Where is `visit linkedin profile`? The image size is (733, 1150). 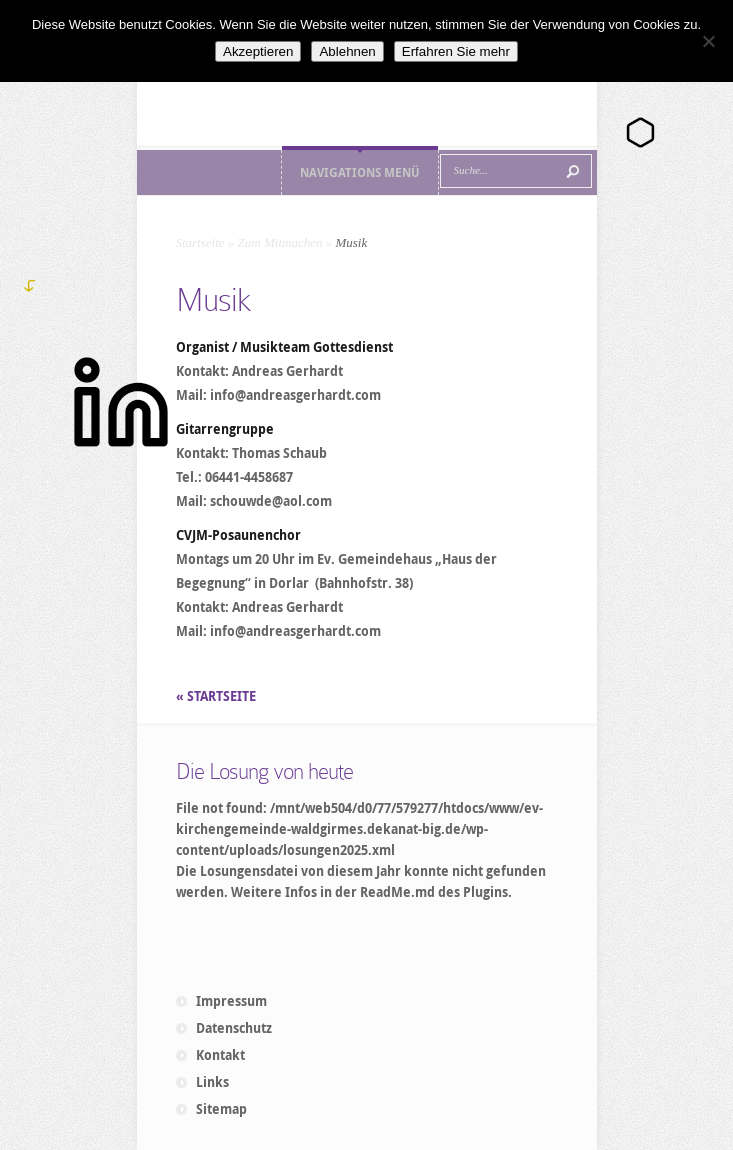
visit linkedin profile is located at coordinates (121, 404).